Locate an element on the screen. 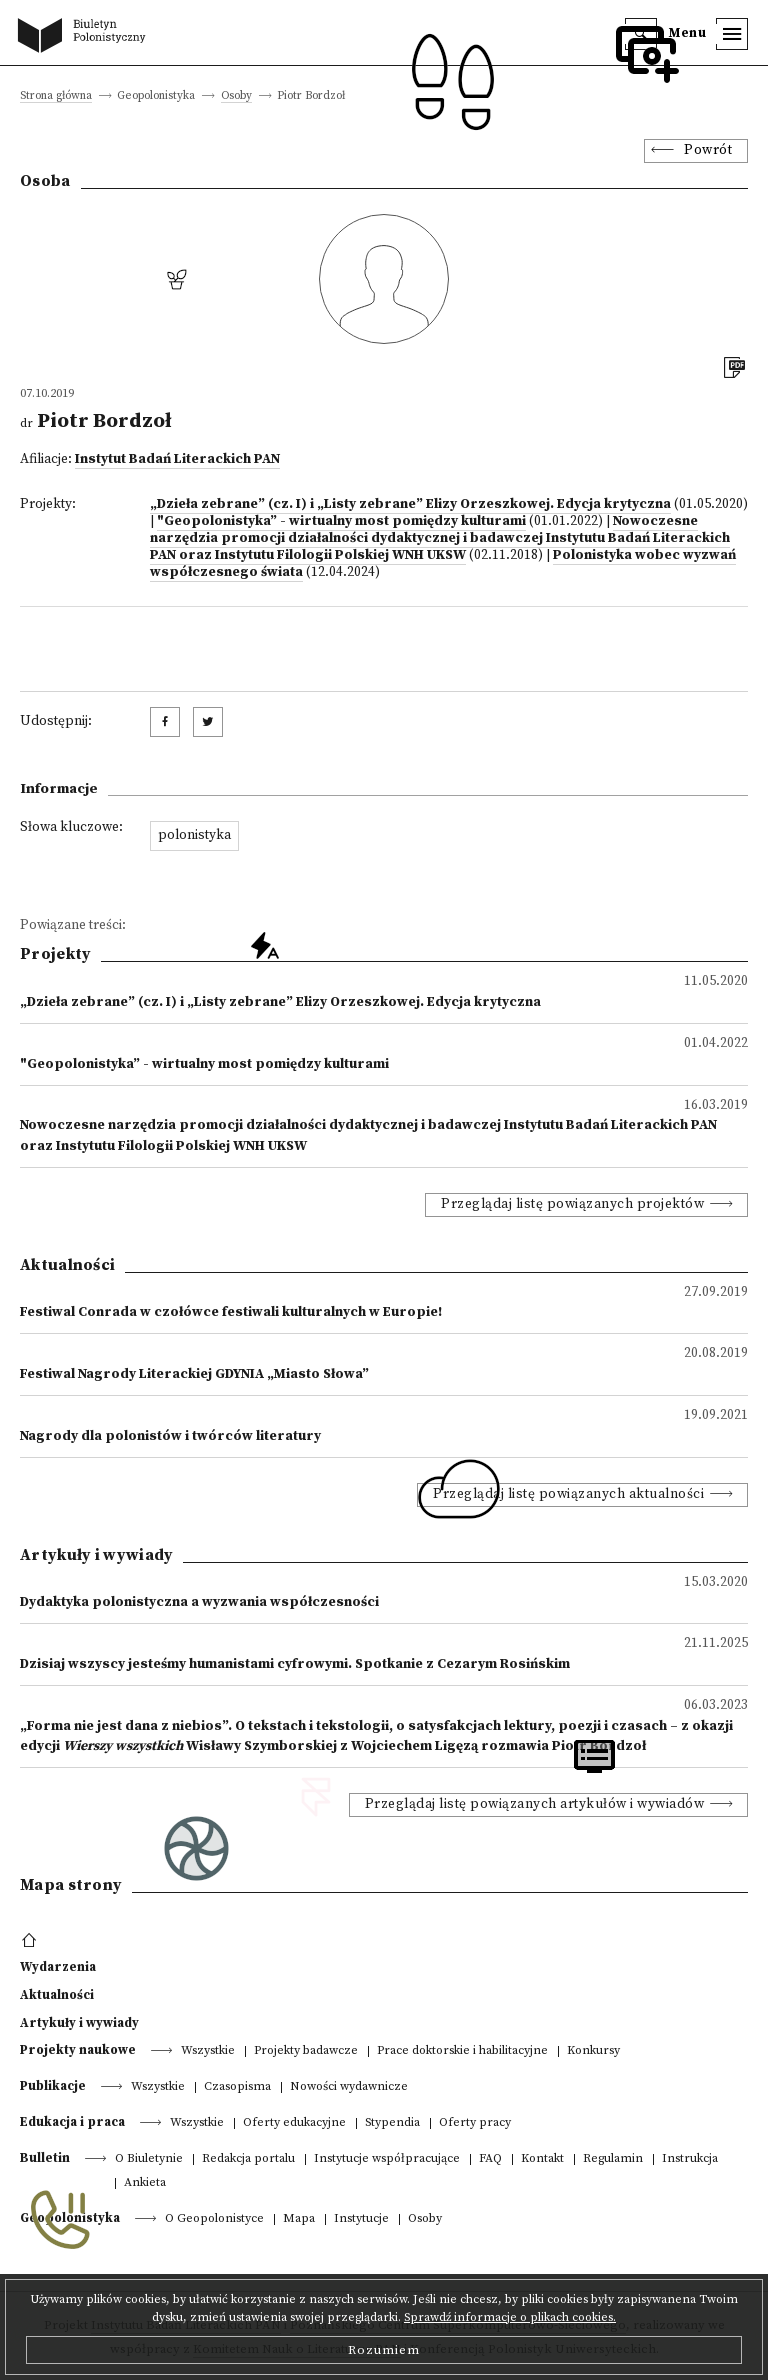 Image resolution: width=768 pixels, height=2380 pixels. put current call on hold is located at coordinates (61, 2218).